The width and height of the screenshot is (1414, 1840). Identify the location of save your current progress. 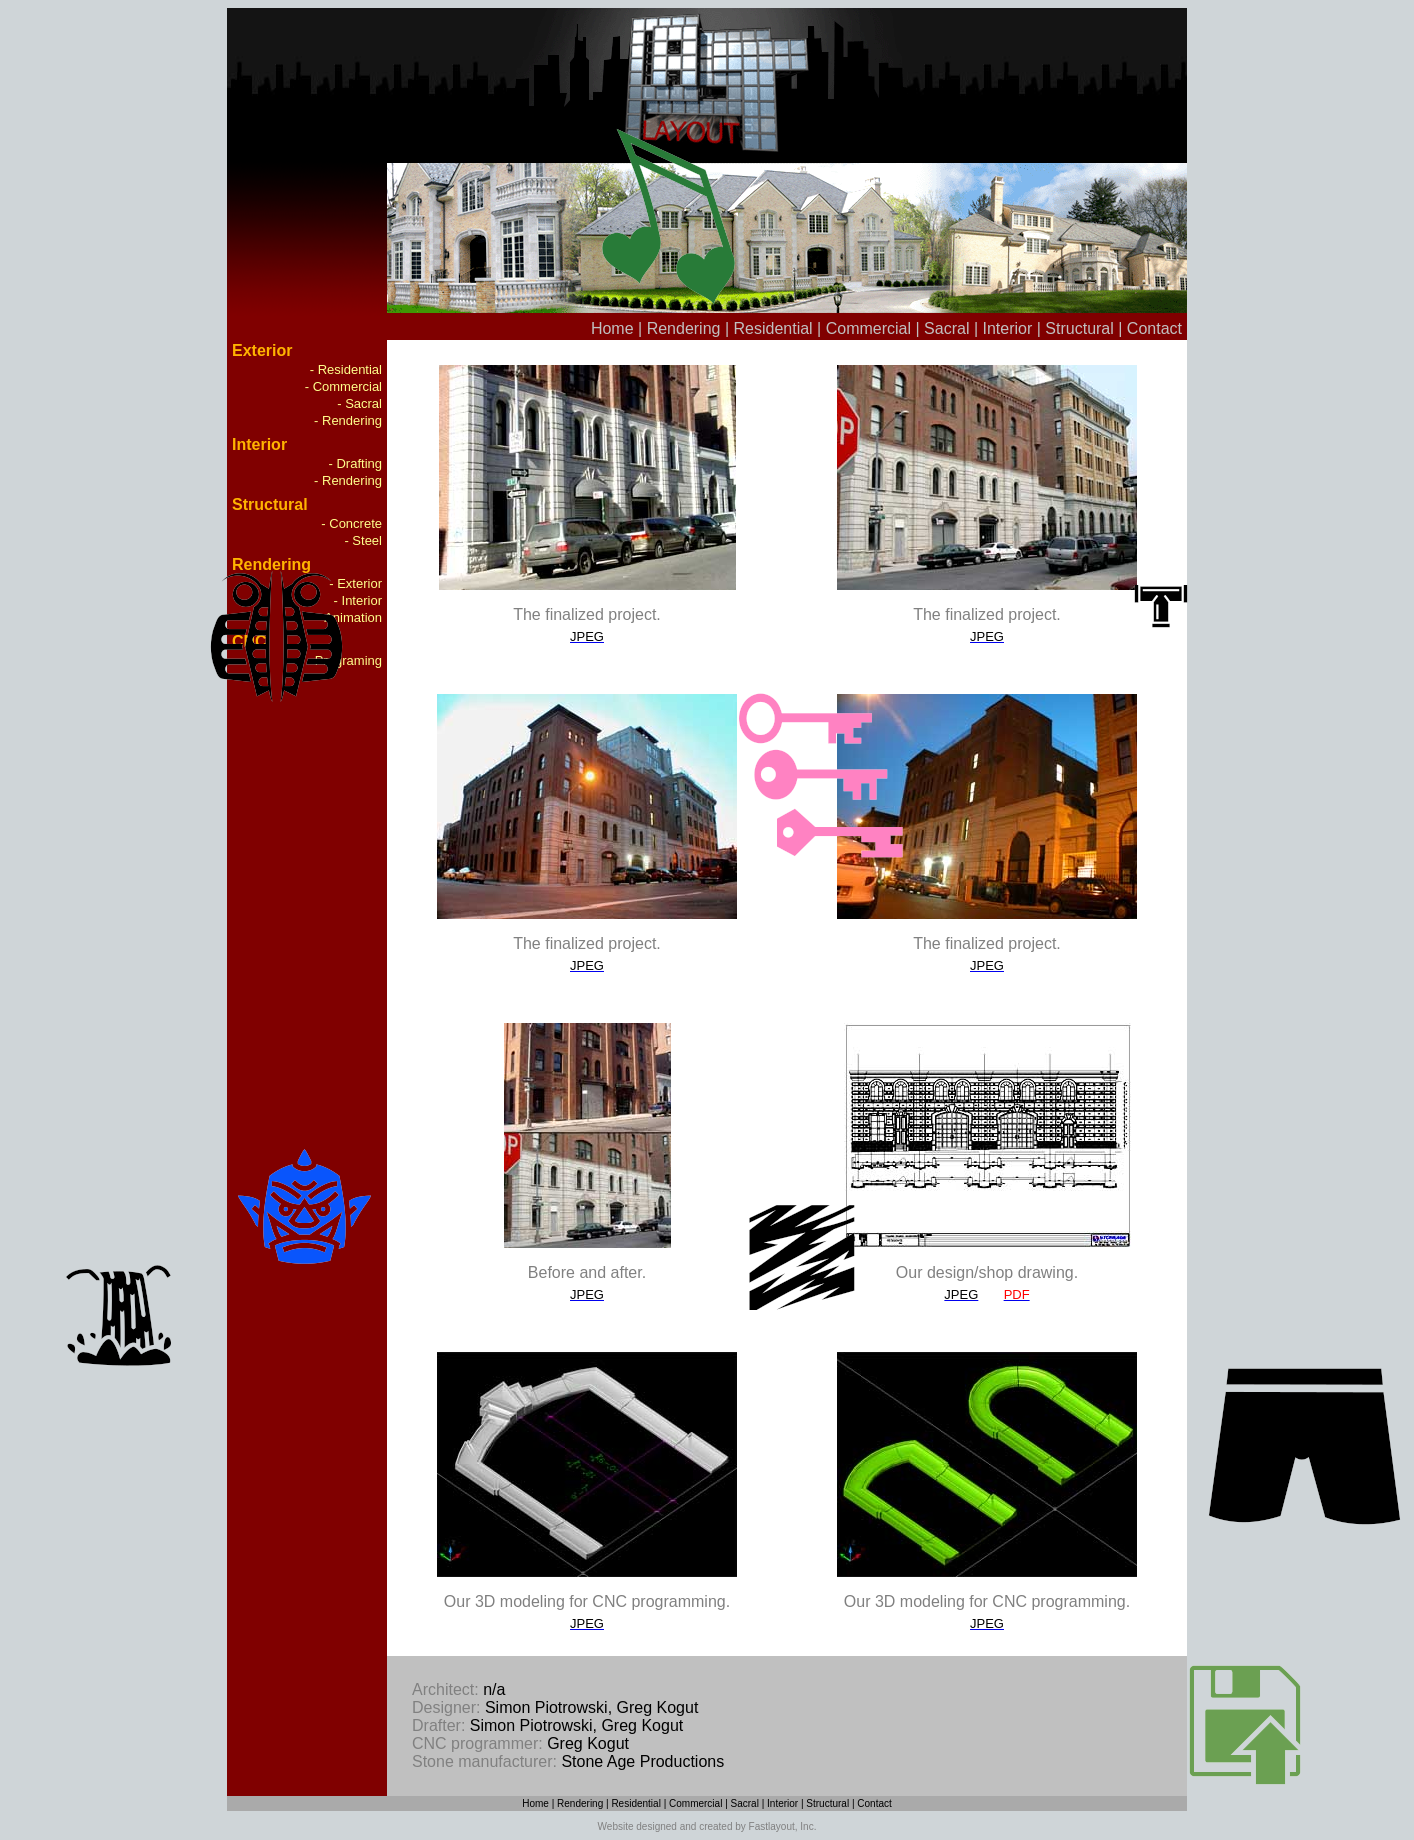
(1245, 1721).